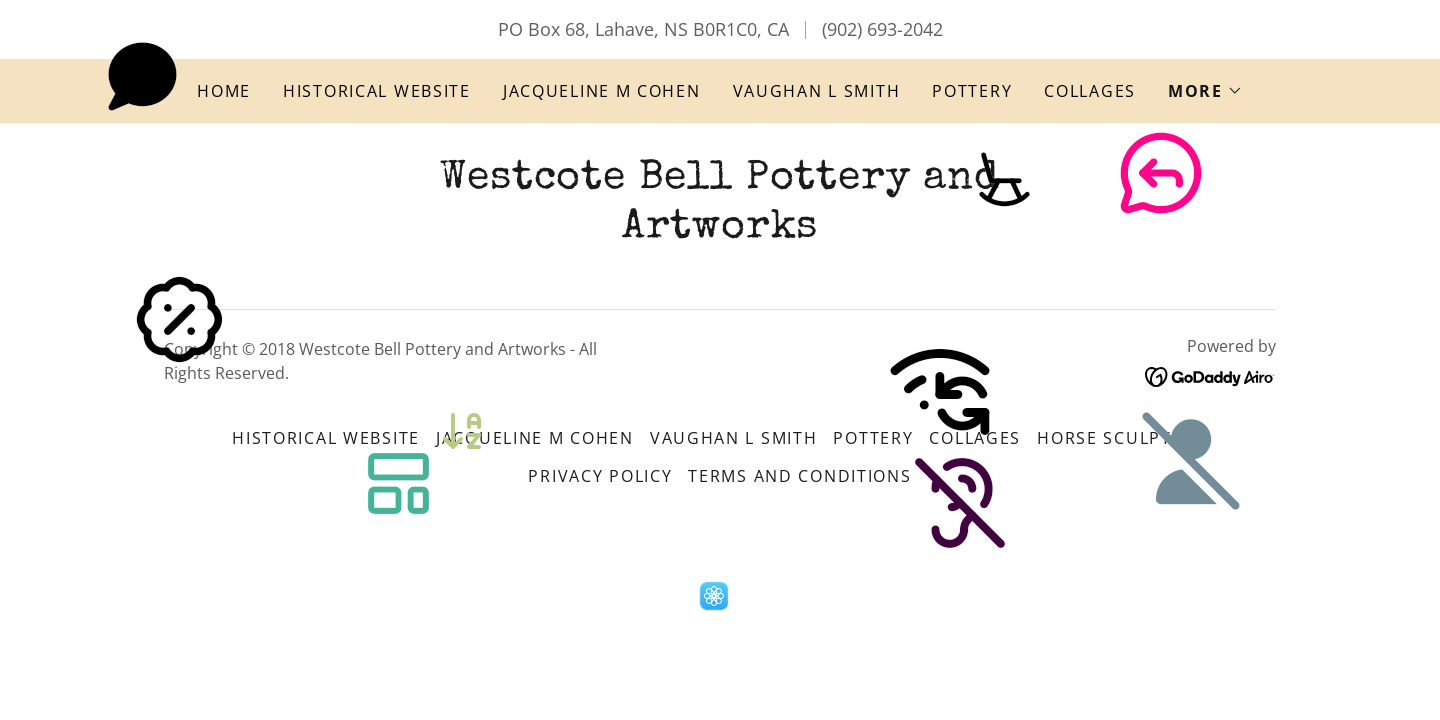 The height and width of the screenshot is (720, 1440). I want to click on access furniture or seating options, so click(1004, 179).